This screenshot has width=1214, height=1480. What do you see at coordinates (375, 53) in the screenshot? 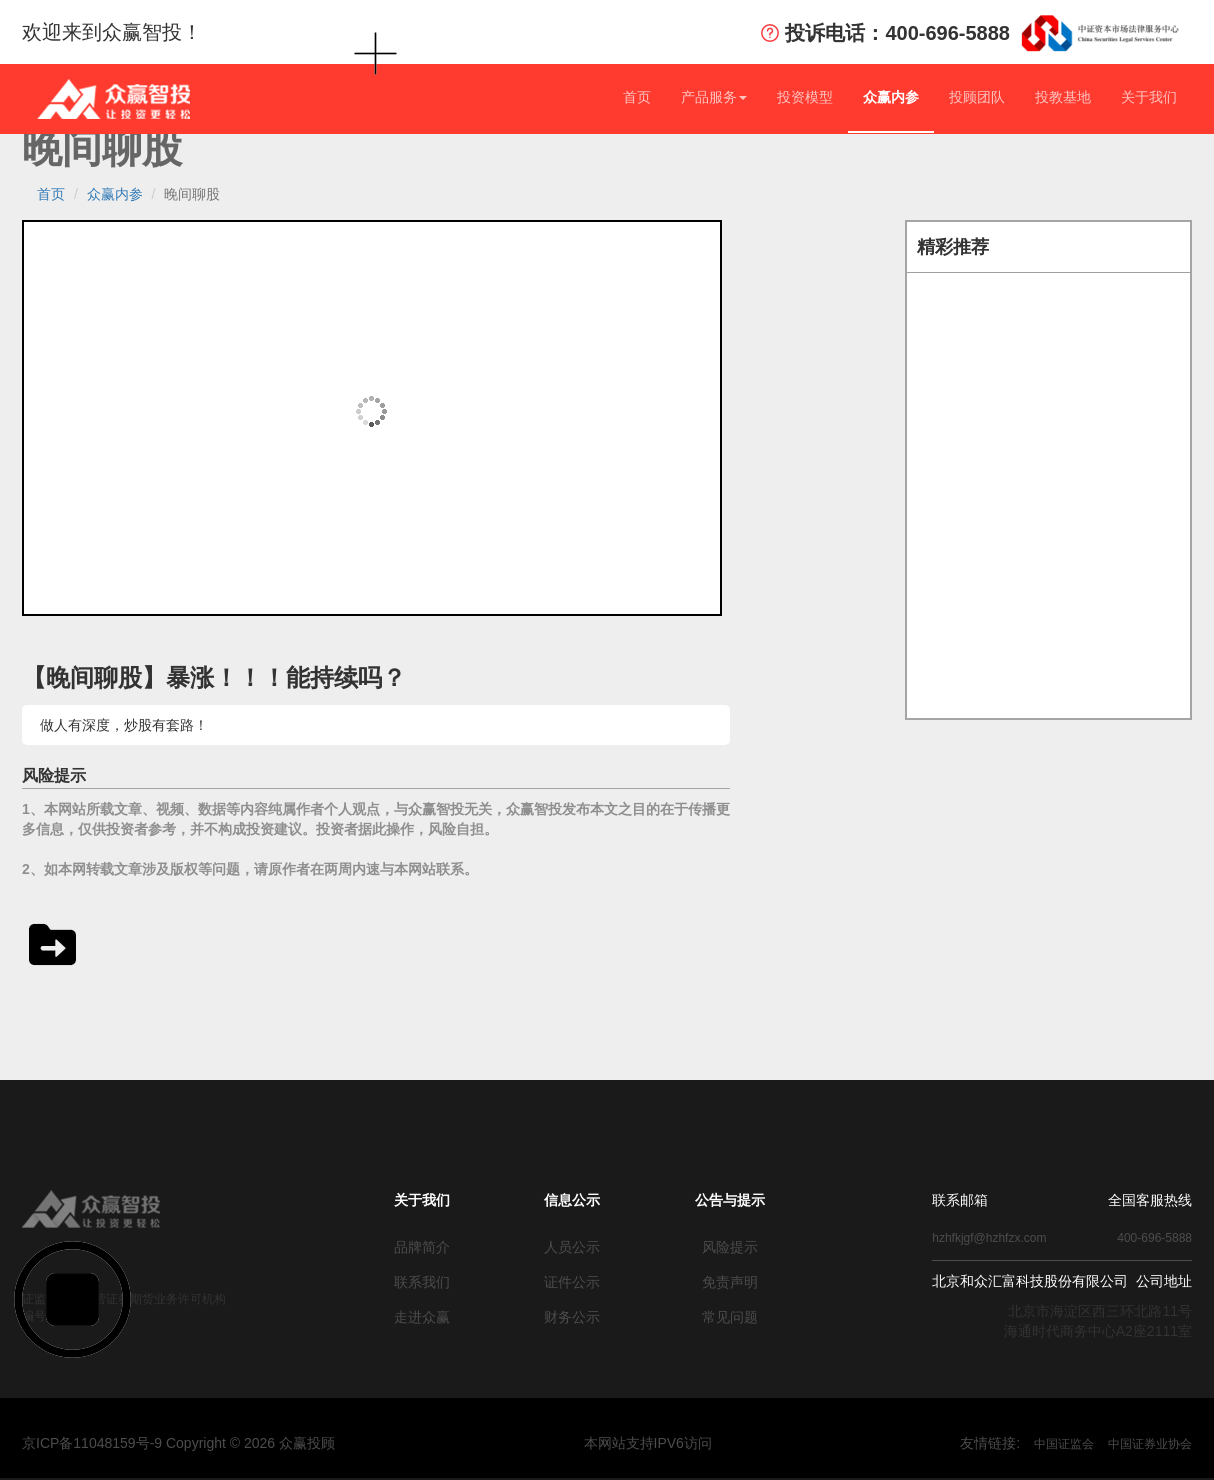
I see `add a new item` at bounding box center [375, 53].